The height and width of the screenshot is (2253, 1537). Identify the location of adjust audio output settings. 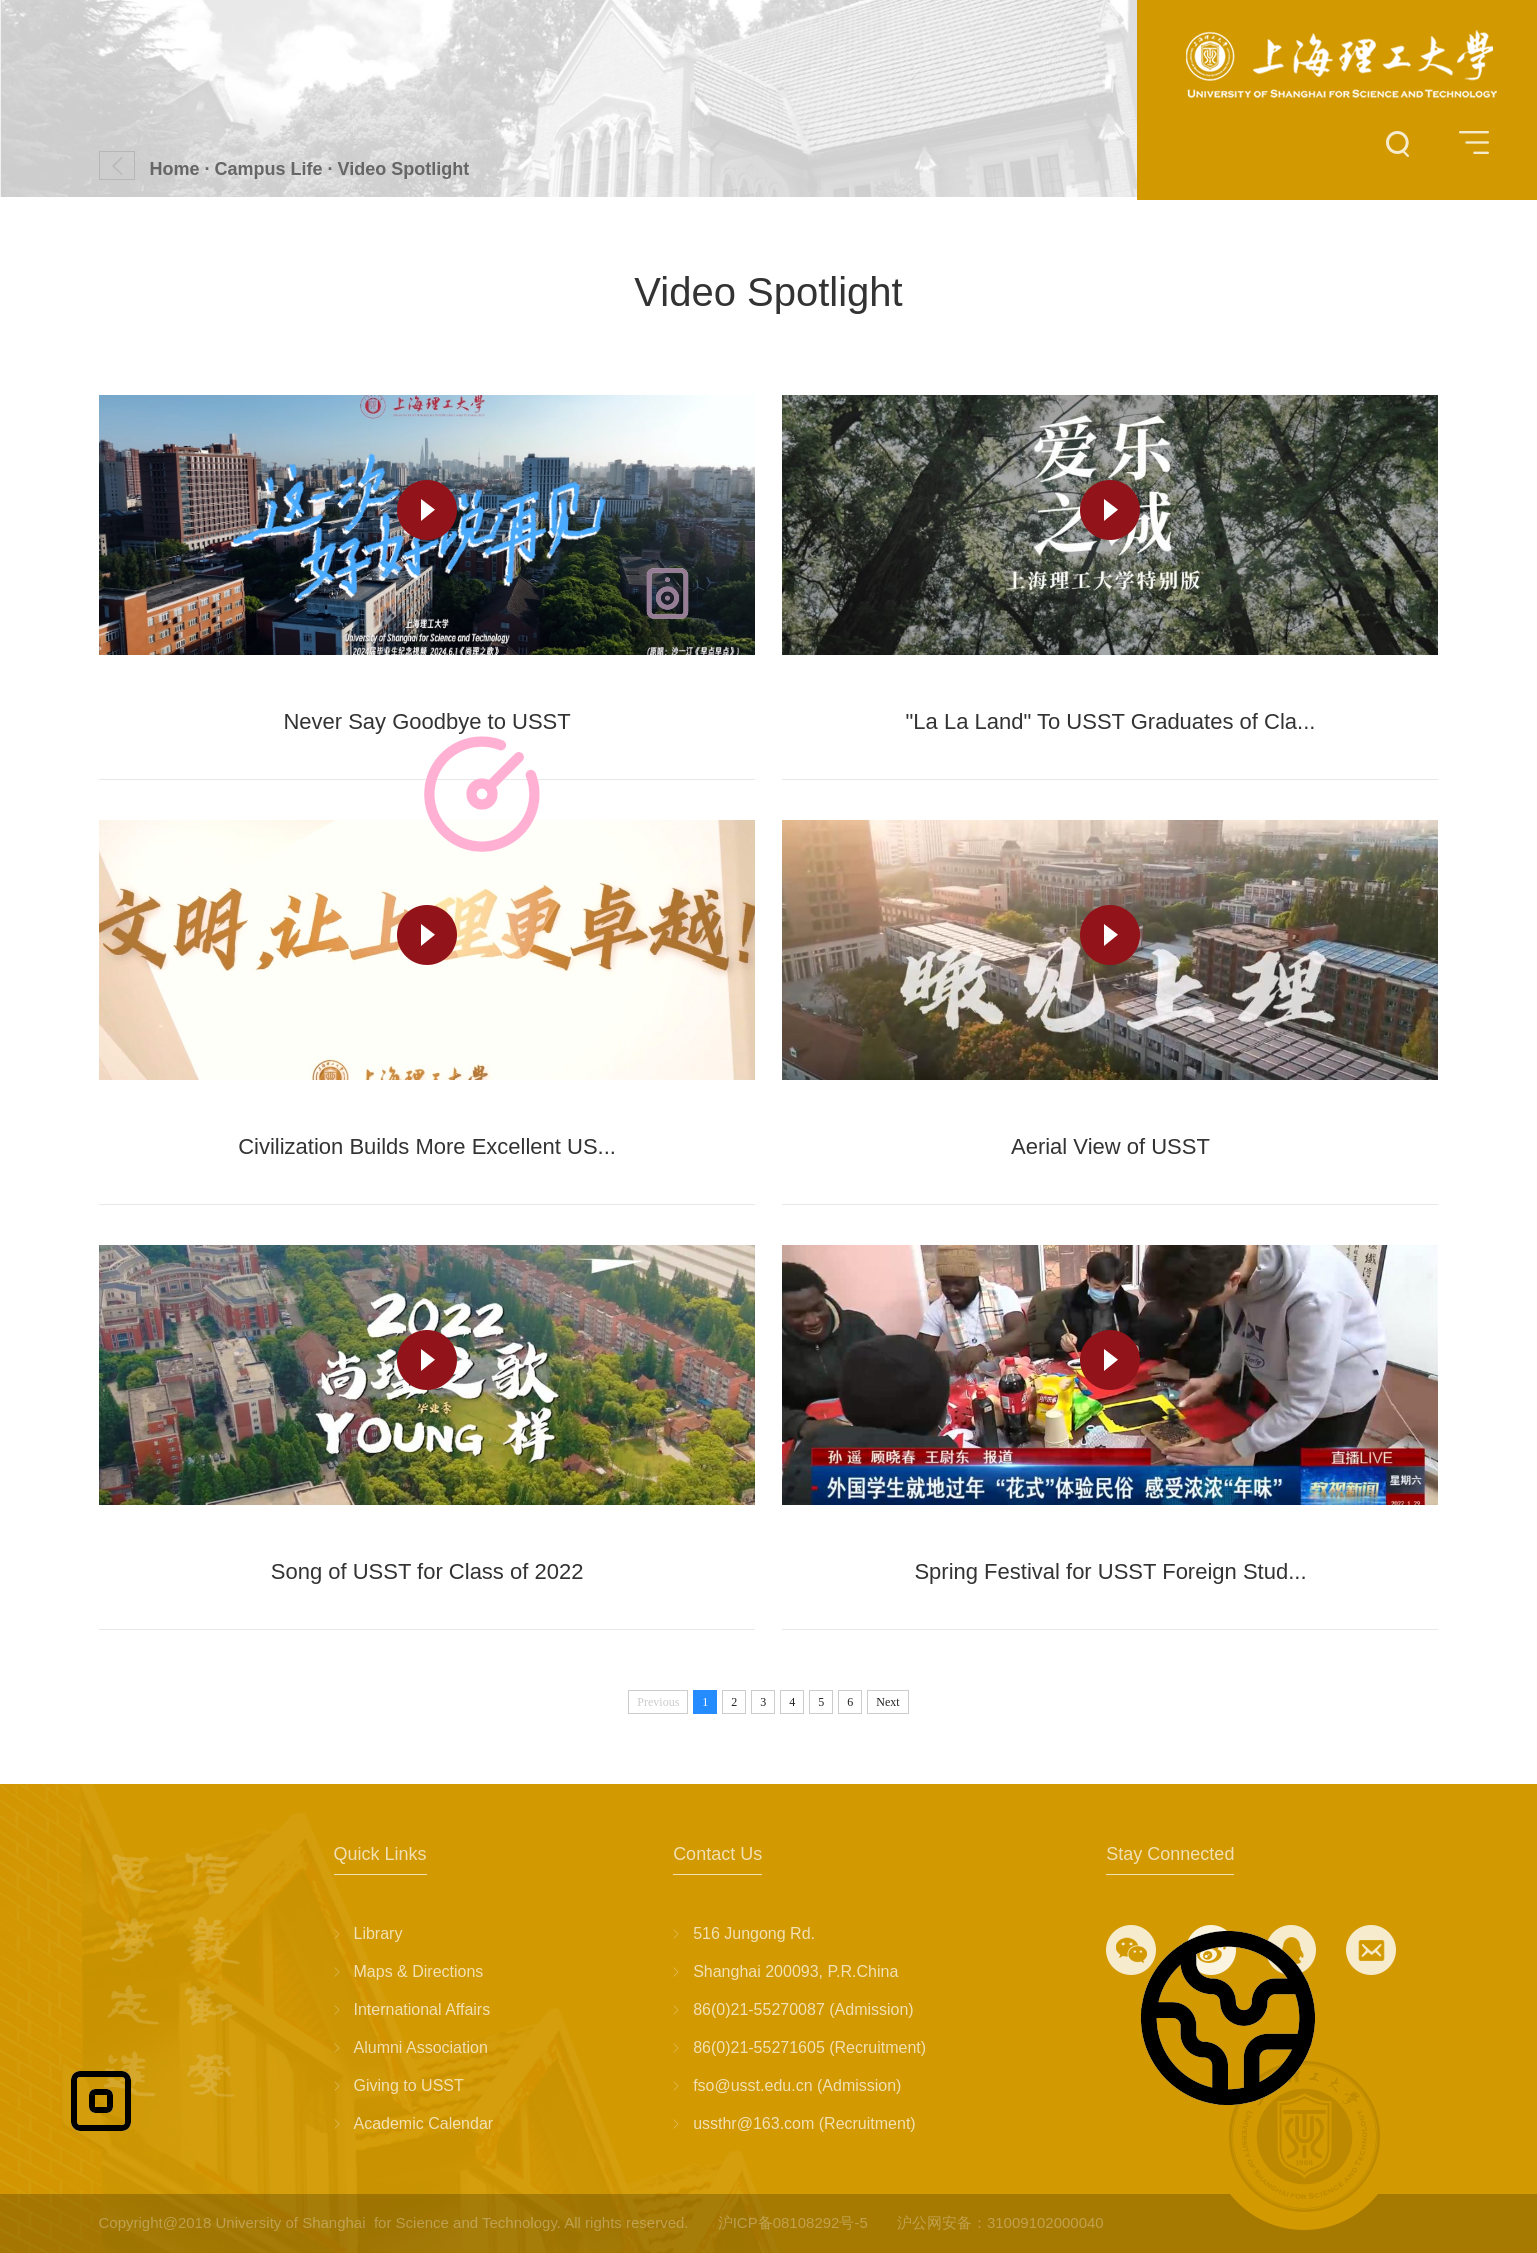
(667, 593).